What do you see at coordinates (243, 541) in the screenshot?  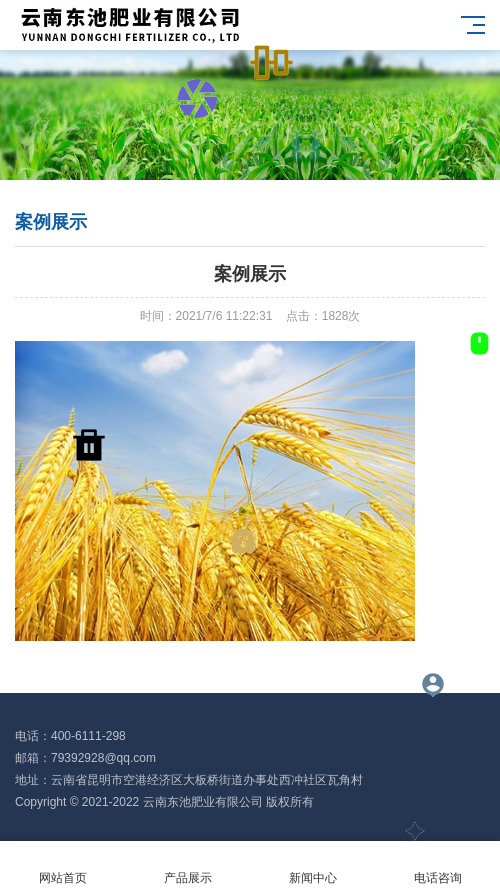 I see `ghost mode or incognito status indicator` at bounding box center [243, 541].